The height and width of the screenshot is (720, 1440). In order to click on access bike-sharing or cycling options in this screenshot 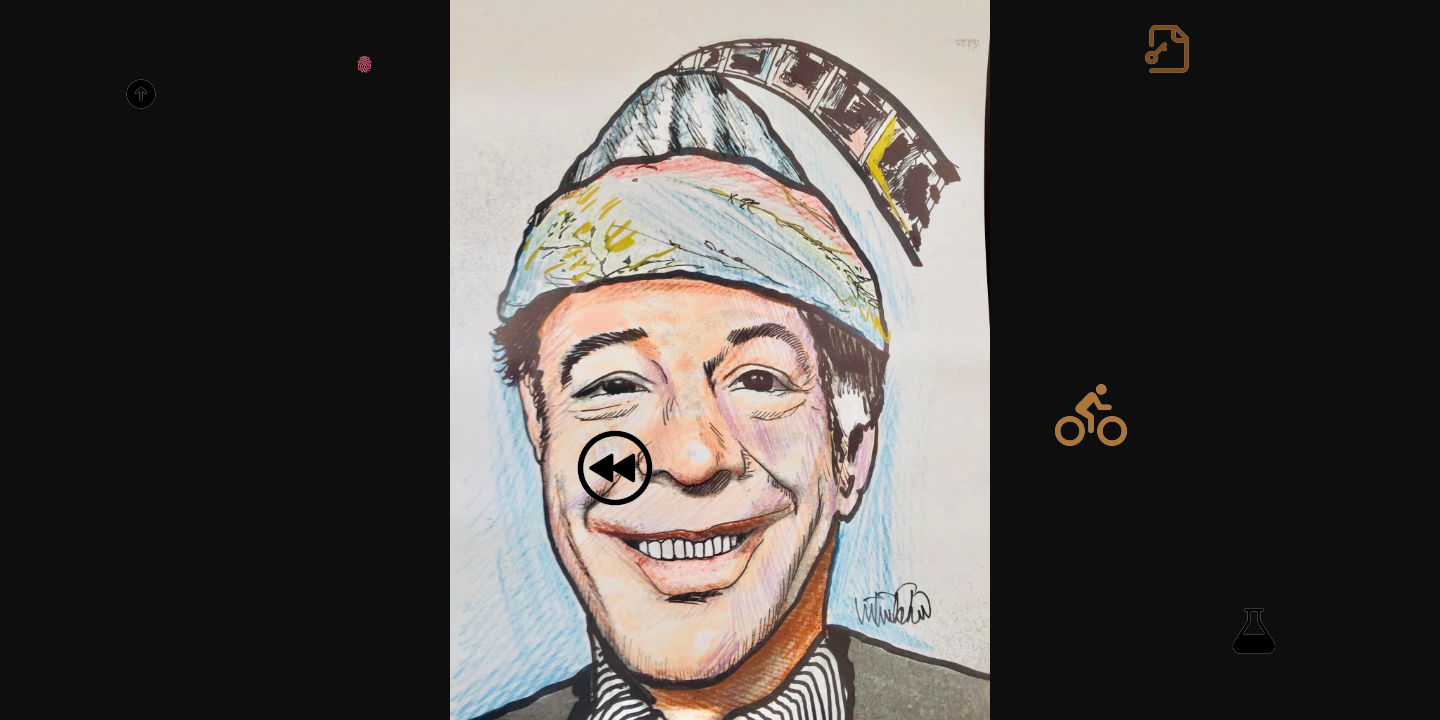, I will do `click(1091, 415)`.